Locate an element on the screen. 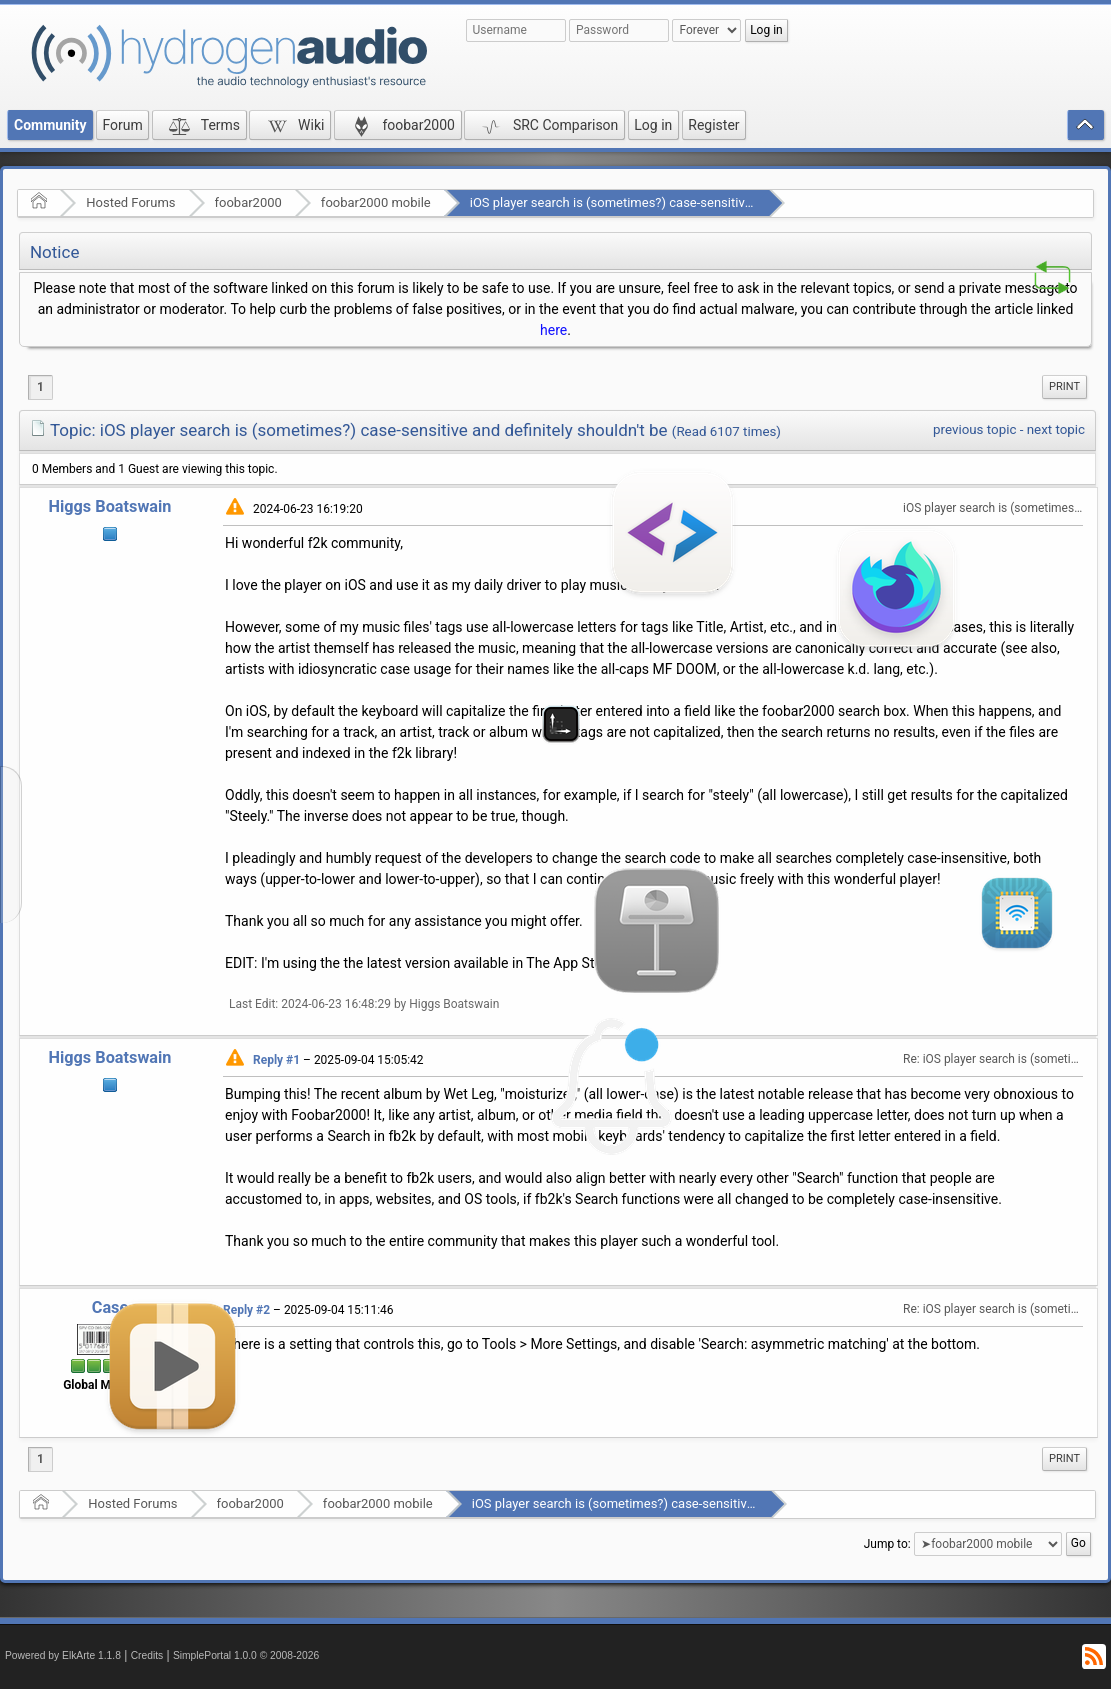  open display preferences is located at coordinates (561, 724).